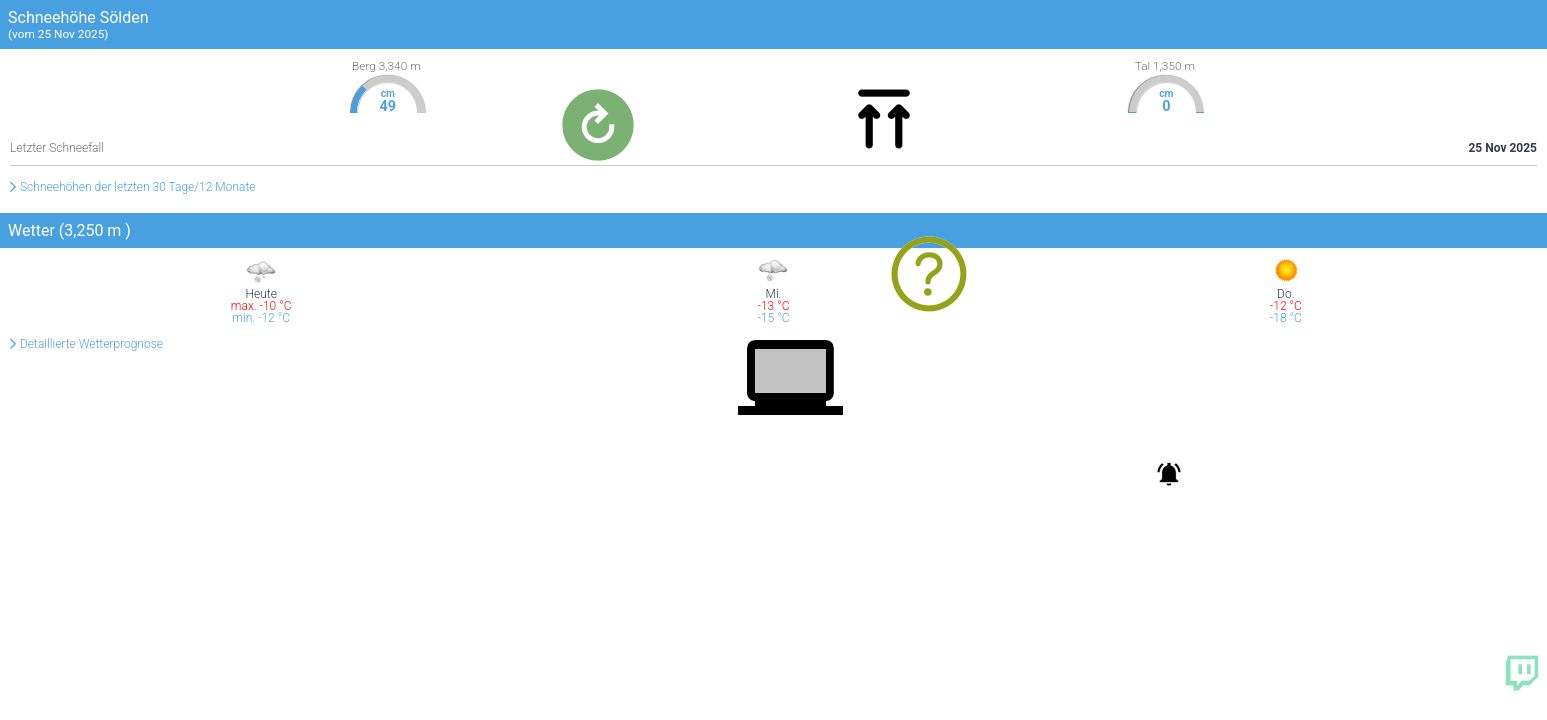 The width and height of the screenshot is (1547, 720). What do you see at coordinates (884, 119) in the screenshot?
I see `upload multiple files` at bounding box center [884, 119].